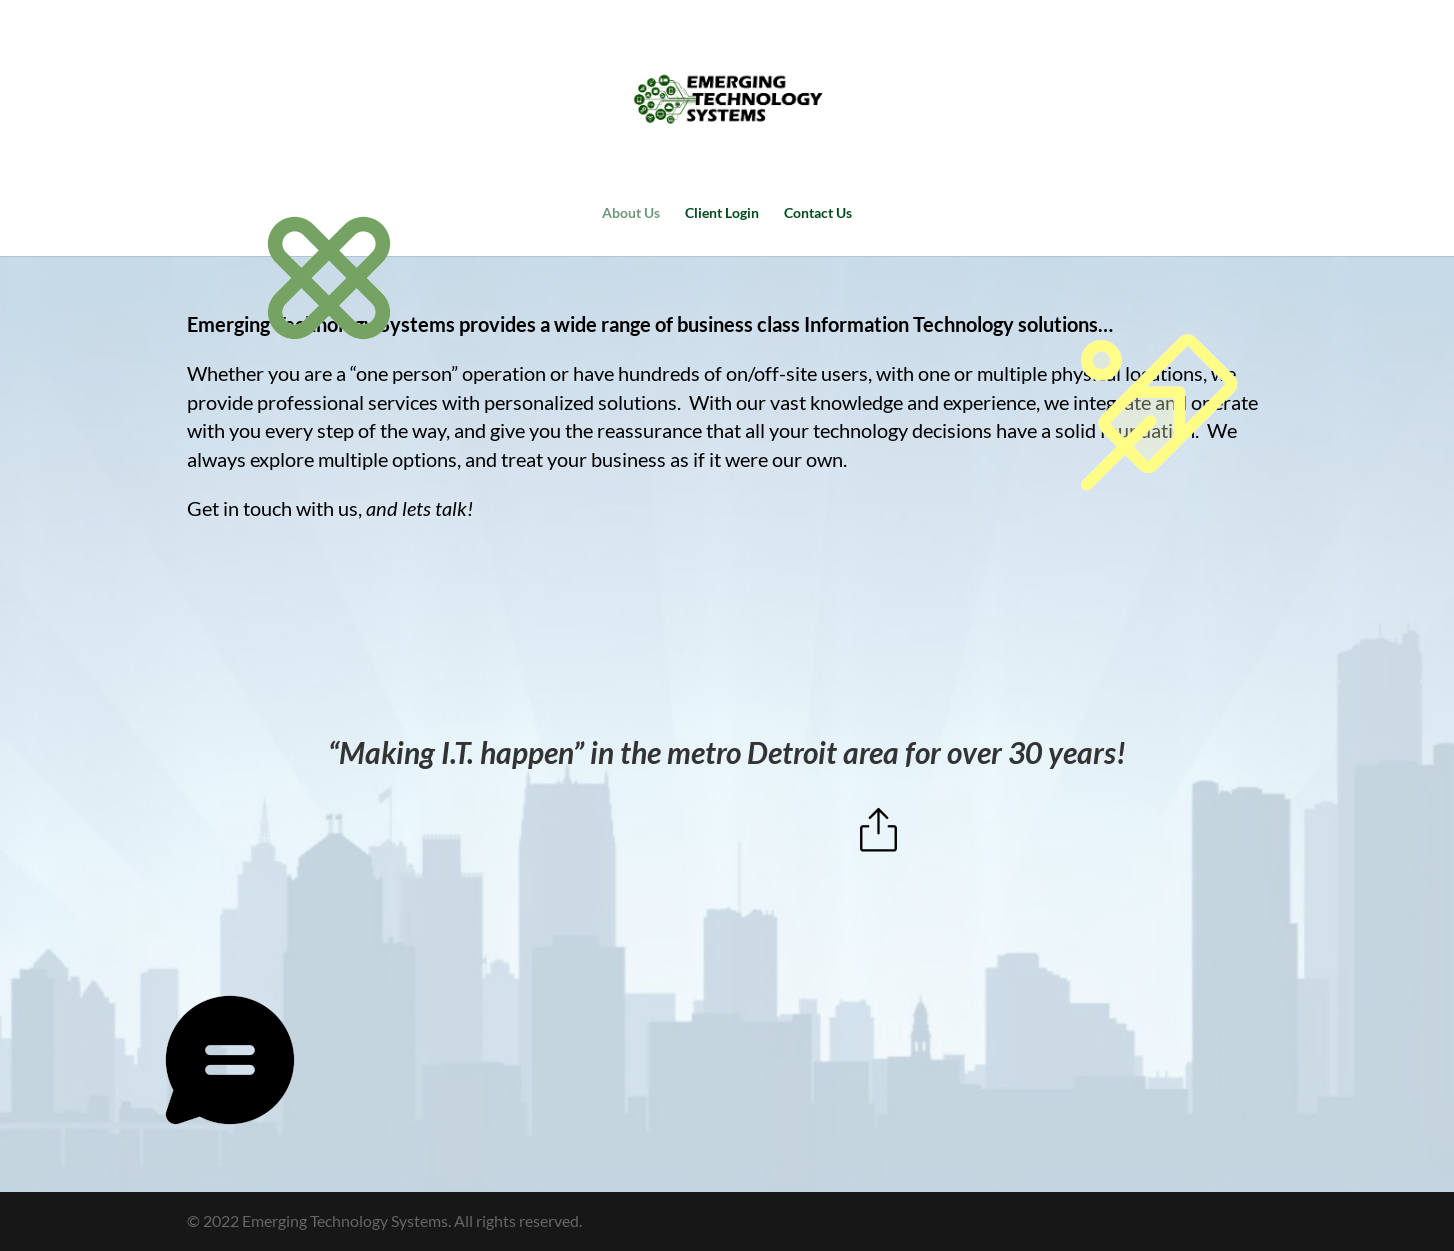  What do you see at coordinates (329, 278) in the screenshot?
I see `access first aid or medical help options` at bounding box center [329, 278].